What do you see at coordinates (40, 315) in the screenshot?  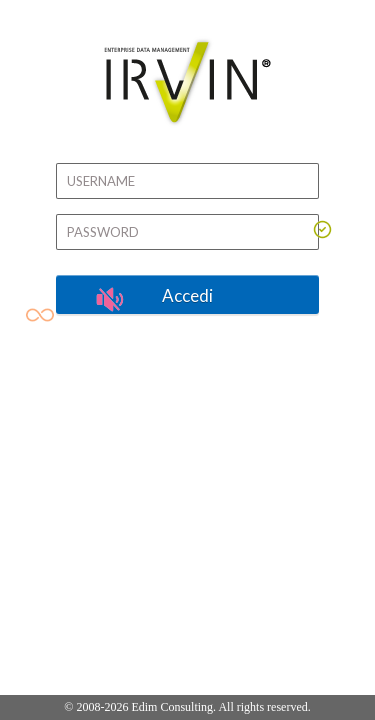 I see `toggle infinite loop or repeat mode` at bounding box center [40, 315].